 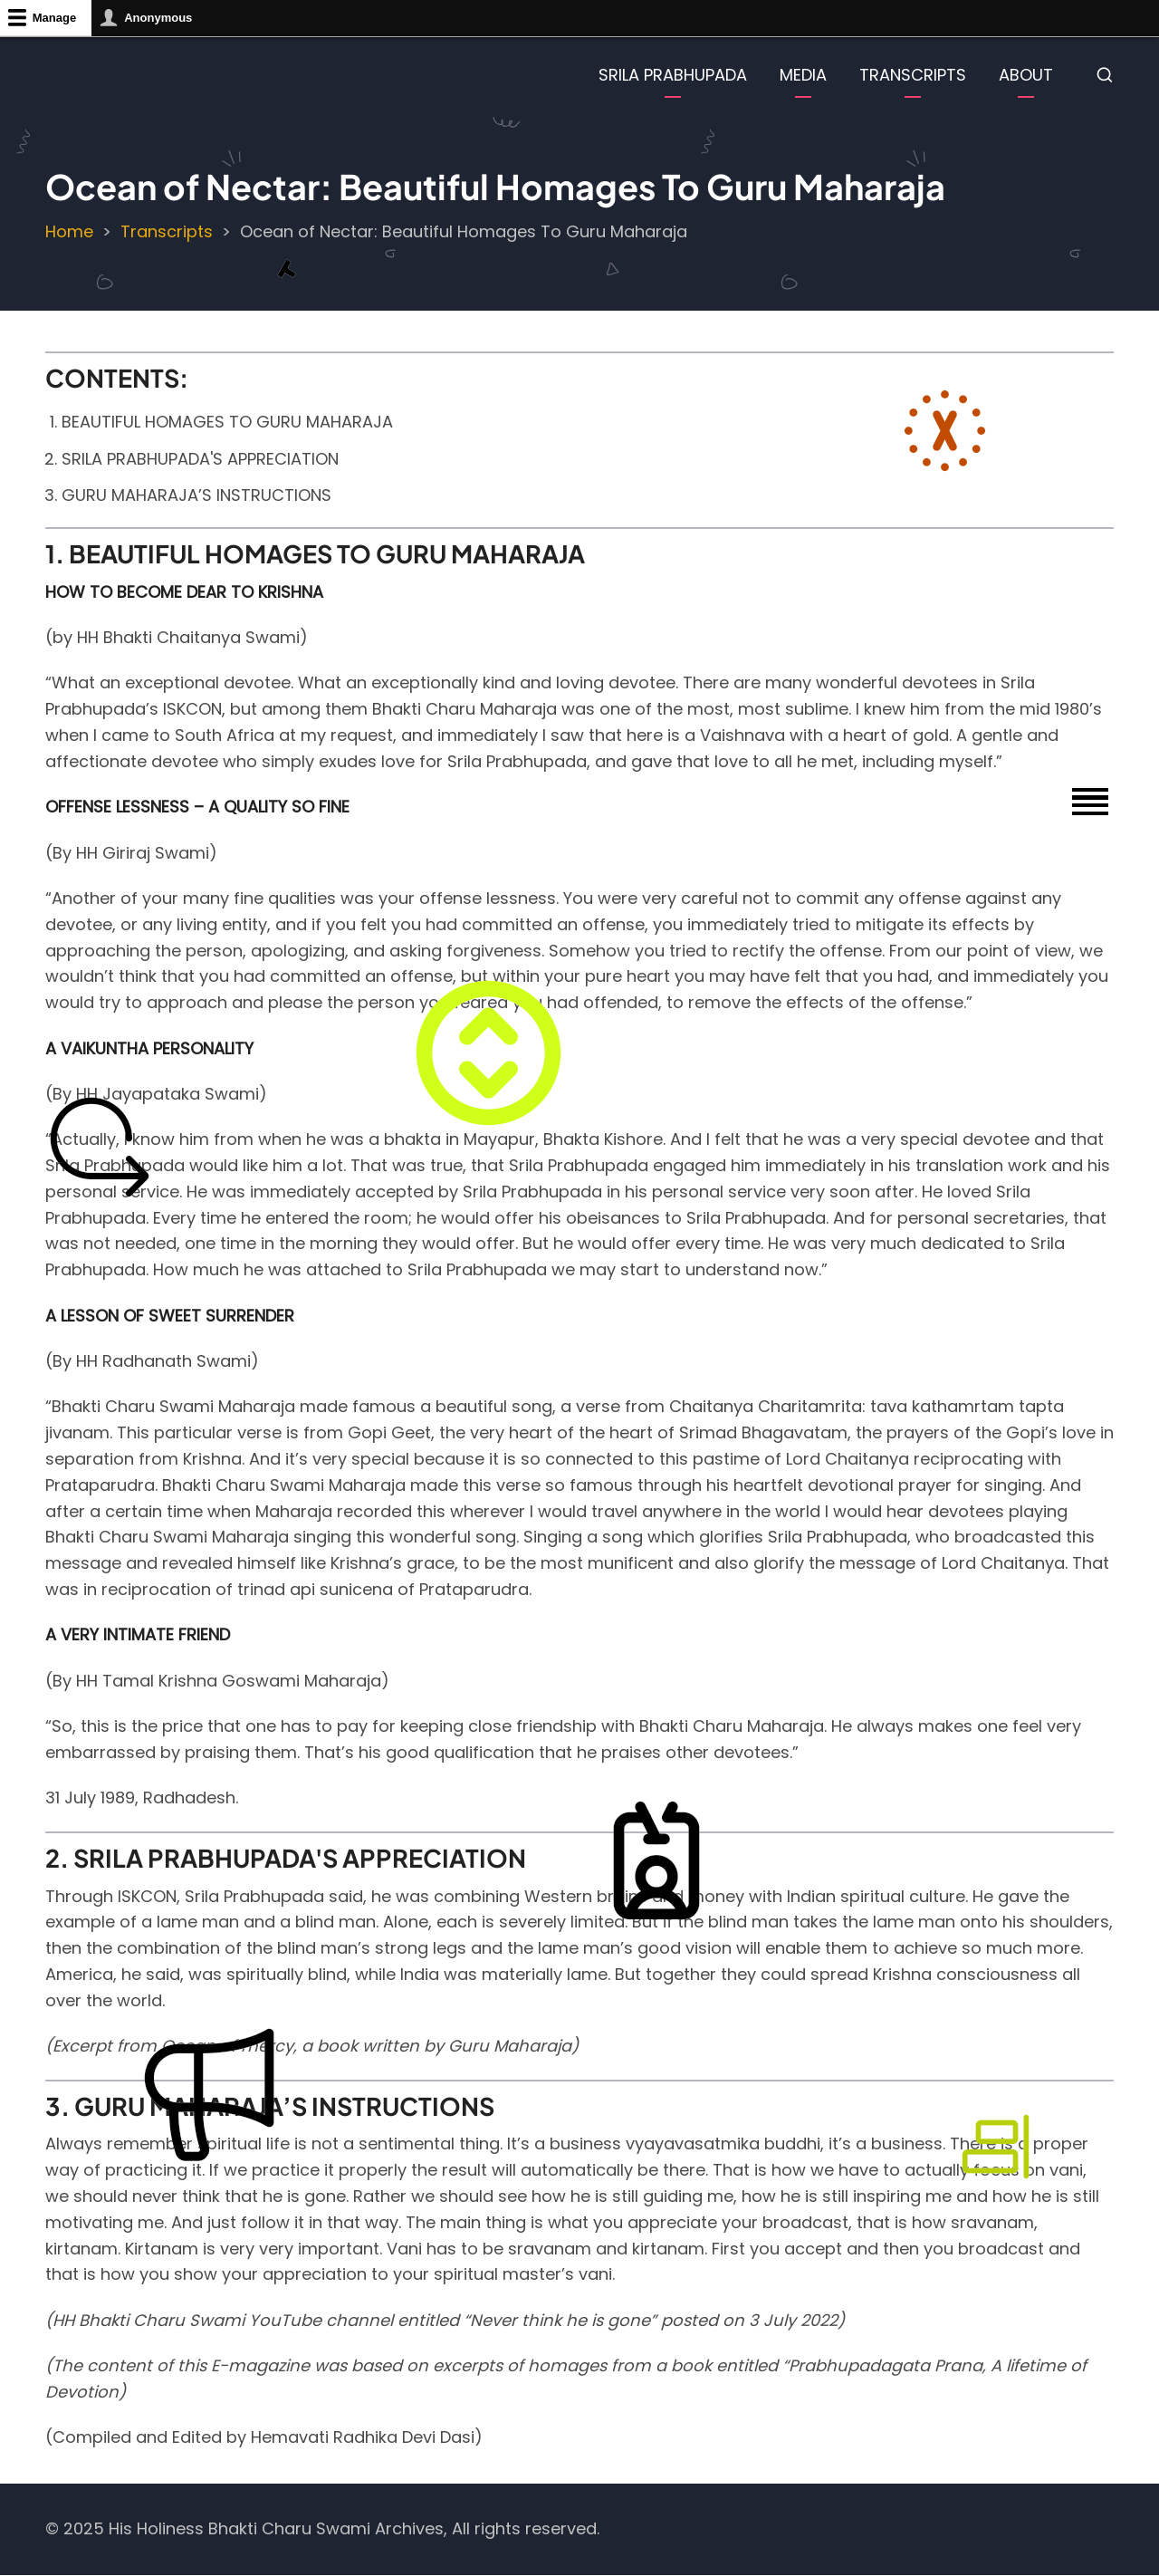 I want to click on open navigation menu, so click(x=1090, y=802).